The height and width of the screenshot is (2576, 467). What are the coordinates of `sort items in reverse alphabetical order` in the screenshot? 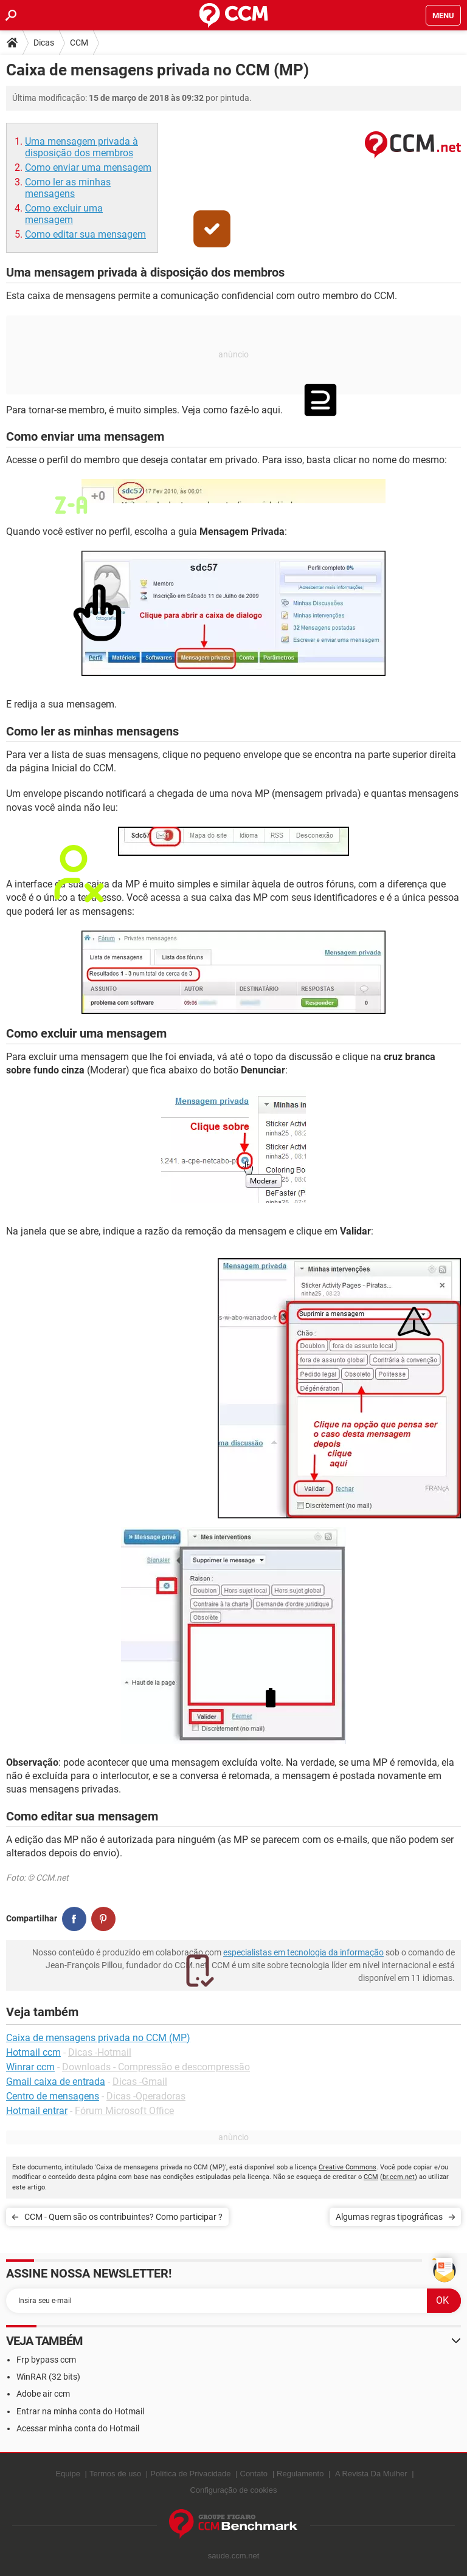 It's located at (71, 505).